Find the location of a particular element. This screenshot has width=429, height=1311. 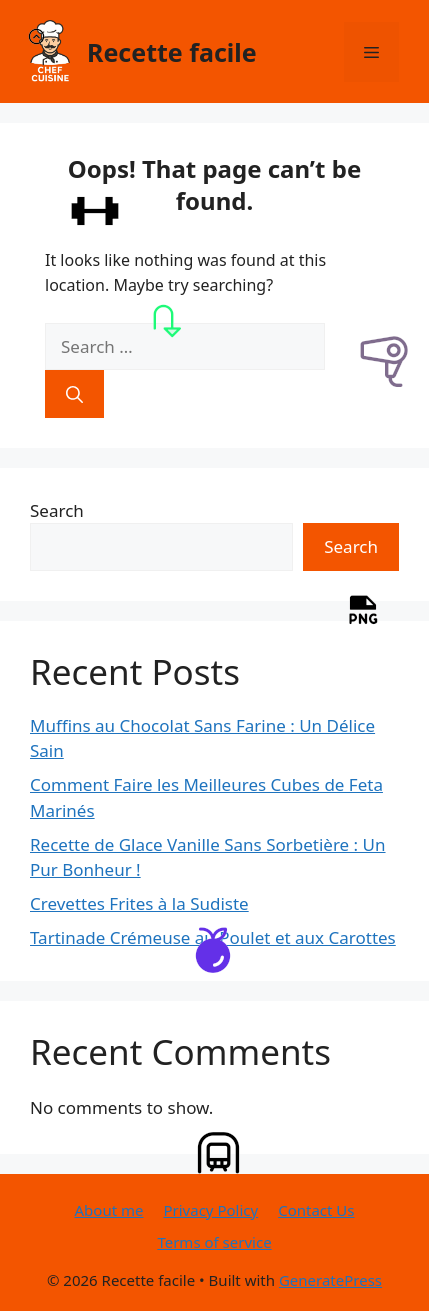

scroll to top of page is located at coordinates (36, 36).